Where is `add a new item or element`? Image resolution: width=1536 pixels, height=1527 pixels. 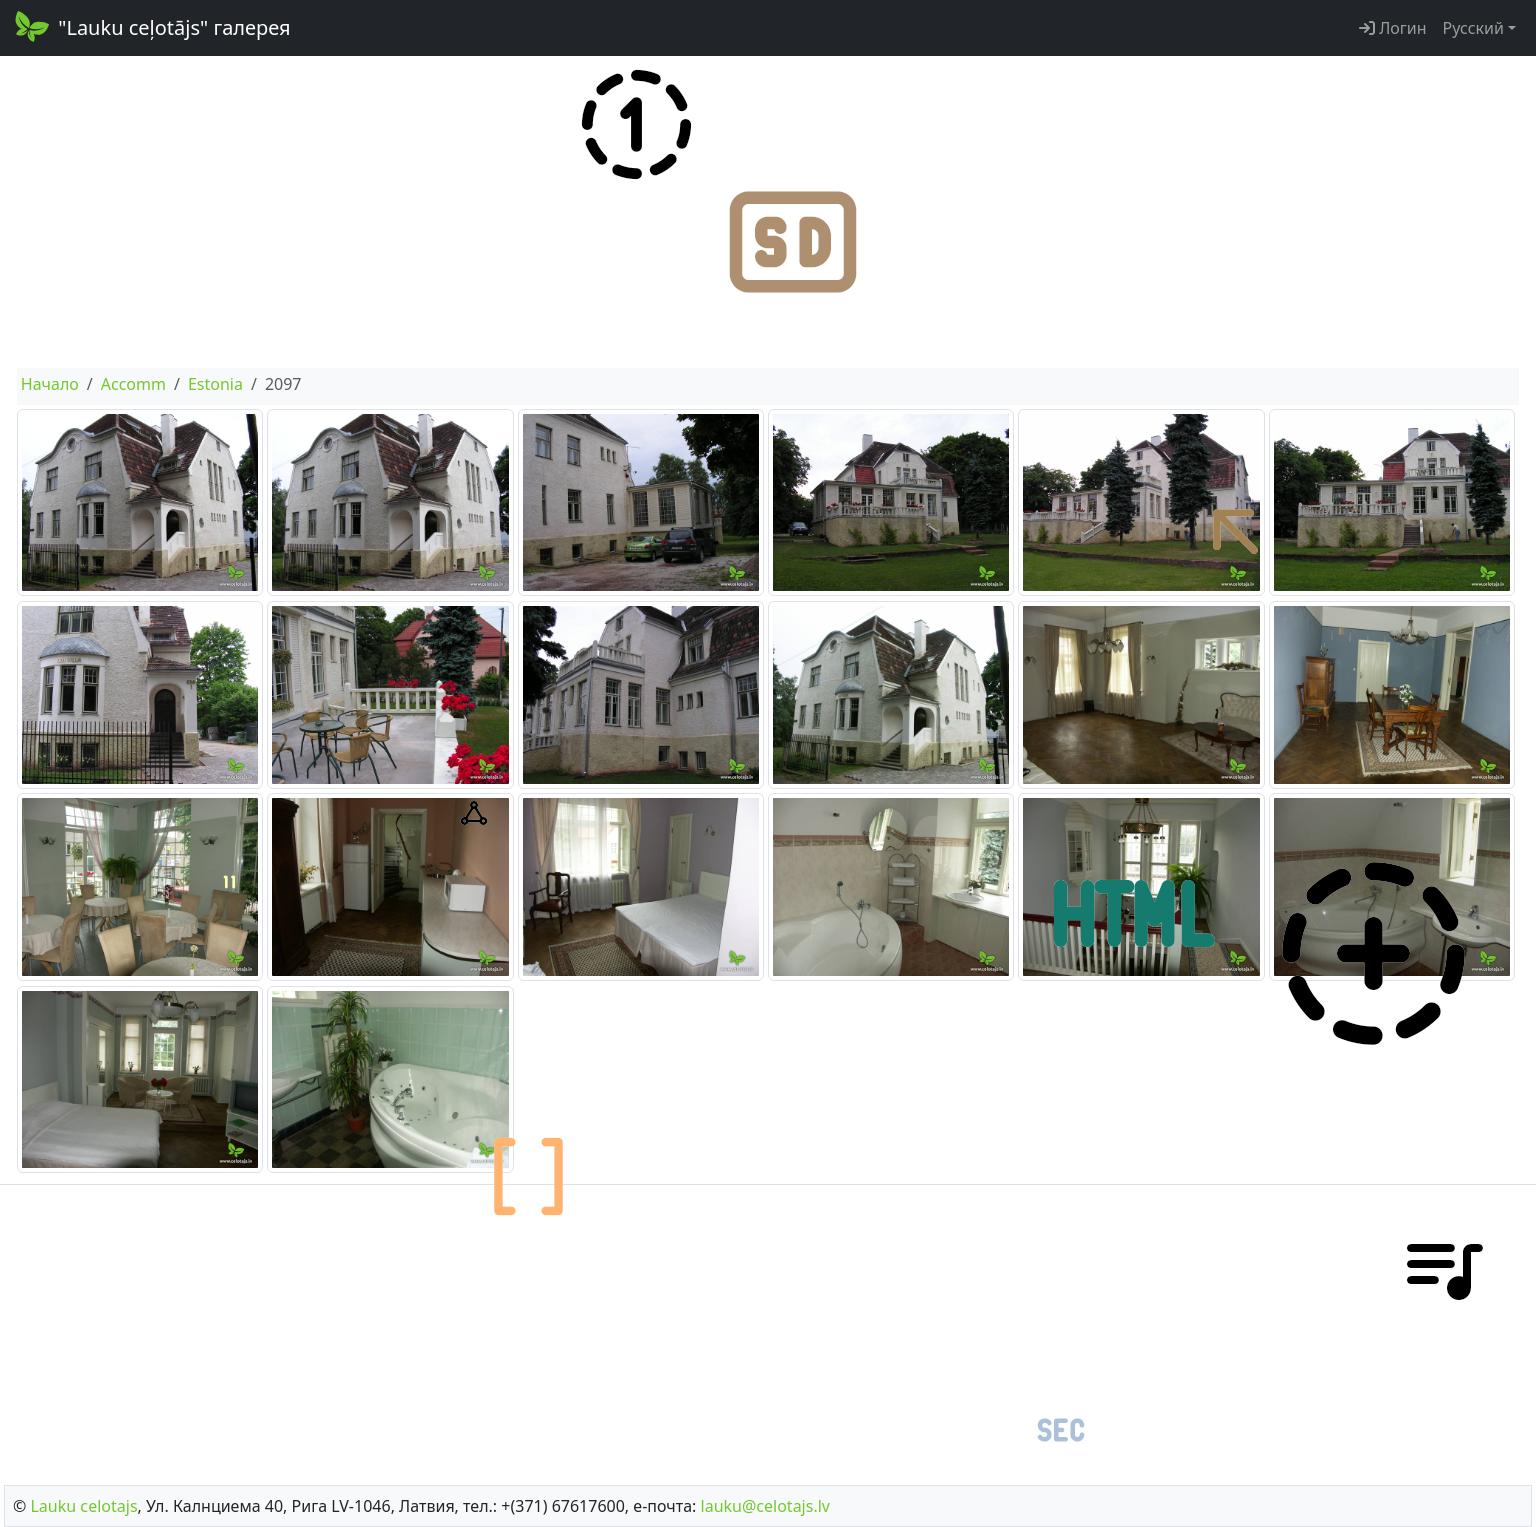
add a new item or element is located at coordinates (1373, 953).